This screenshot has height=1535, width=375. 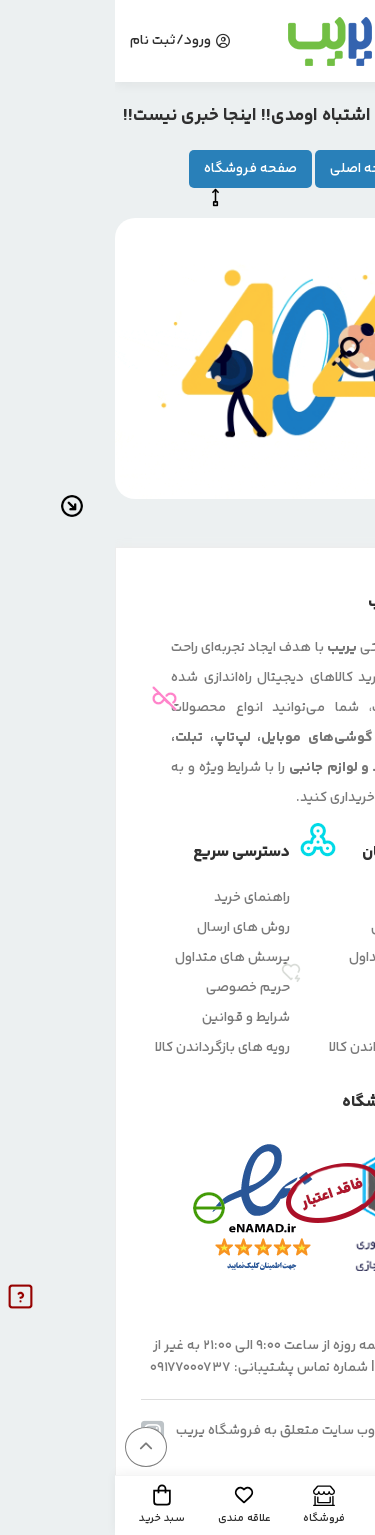 I want to click on indicates loading or processing in progress, so click(x=318, y=842).